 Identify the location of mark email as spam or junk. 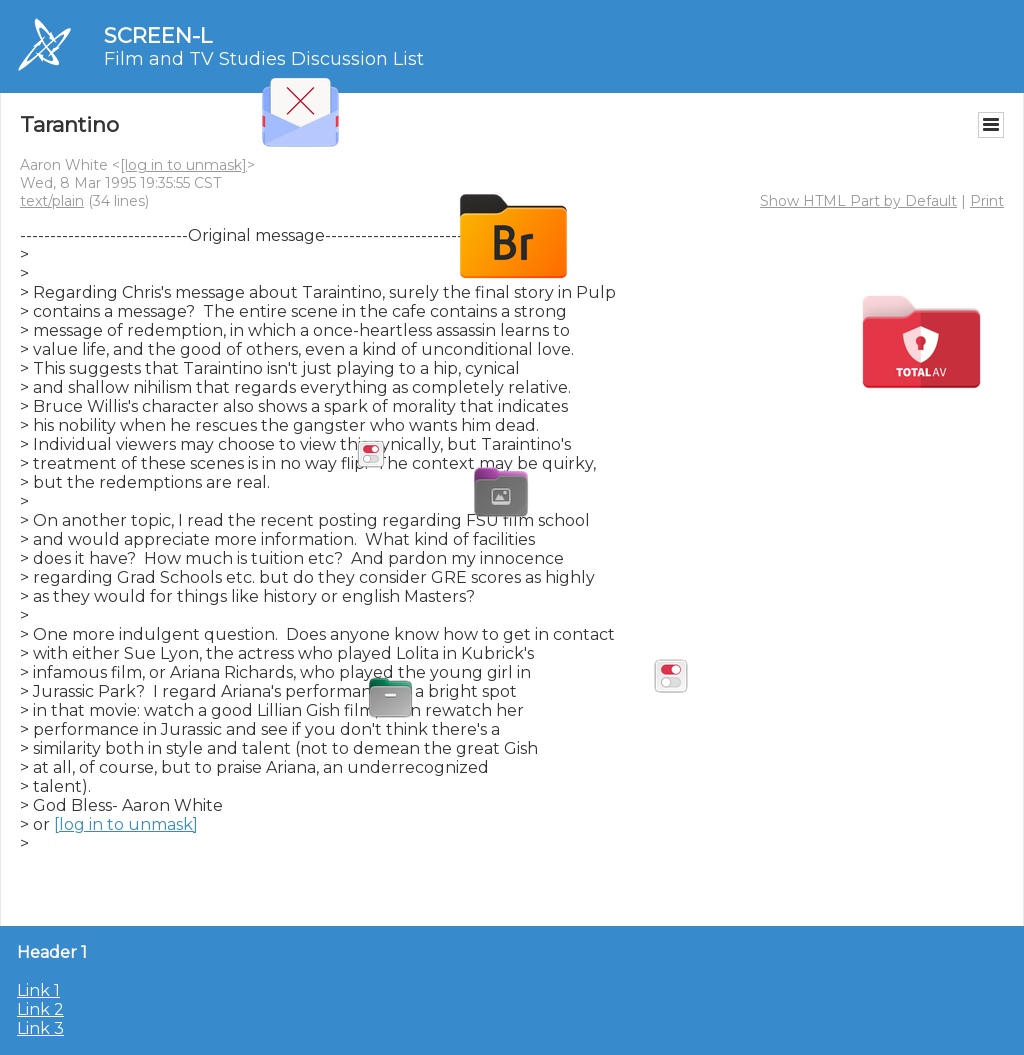
(300, 116).